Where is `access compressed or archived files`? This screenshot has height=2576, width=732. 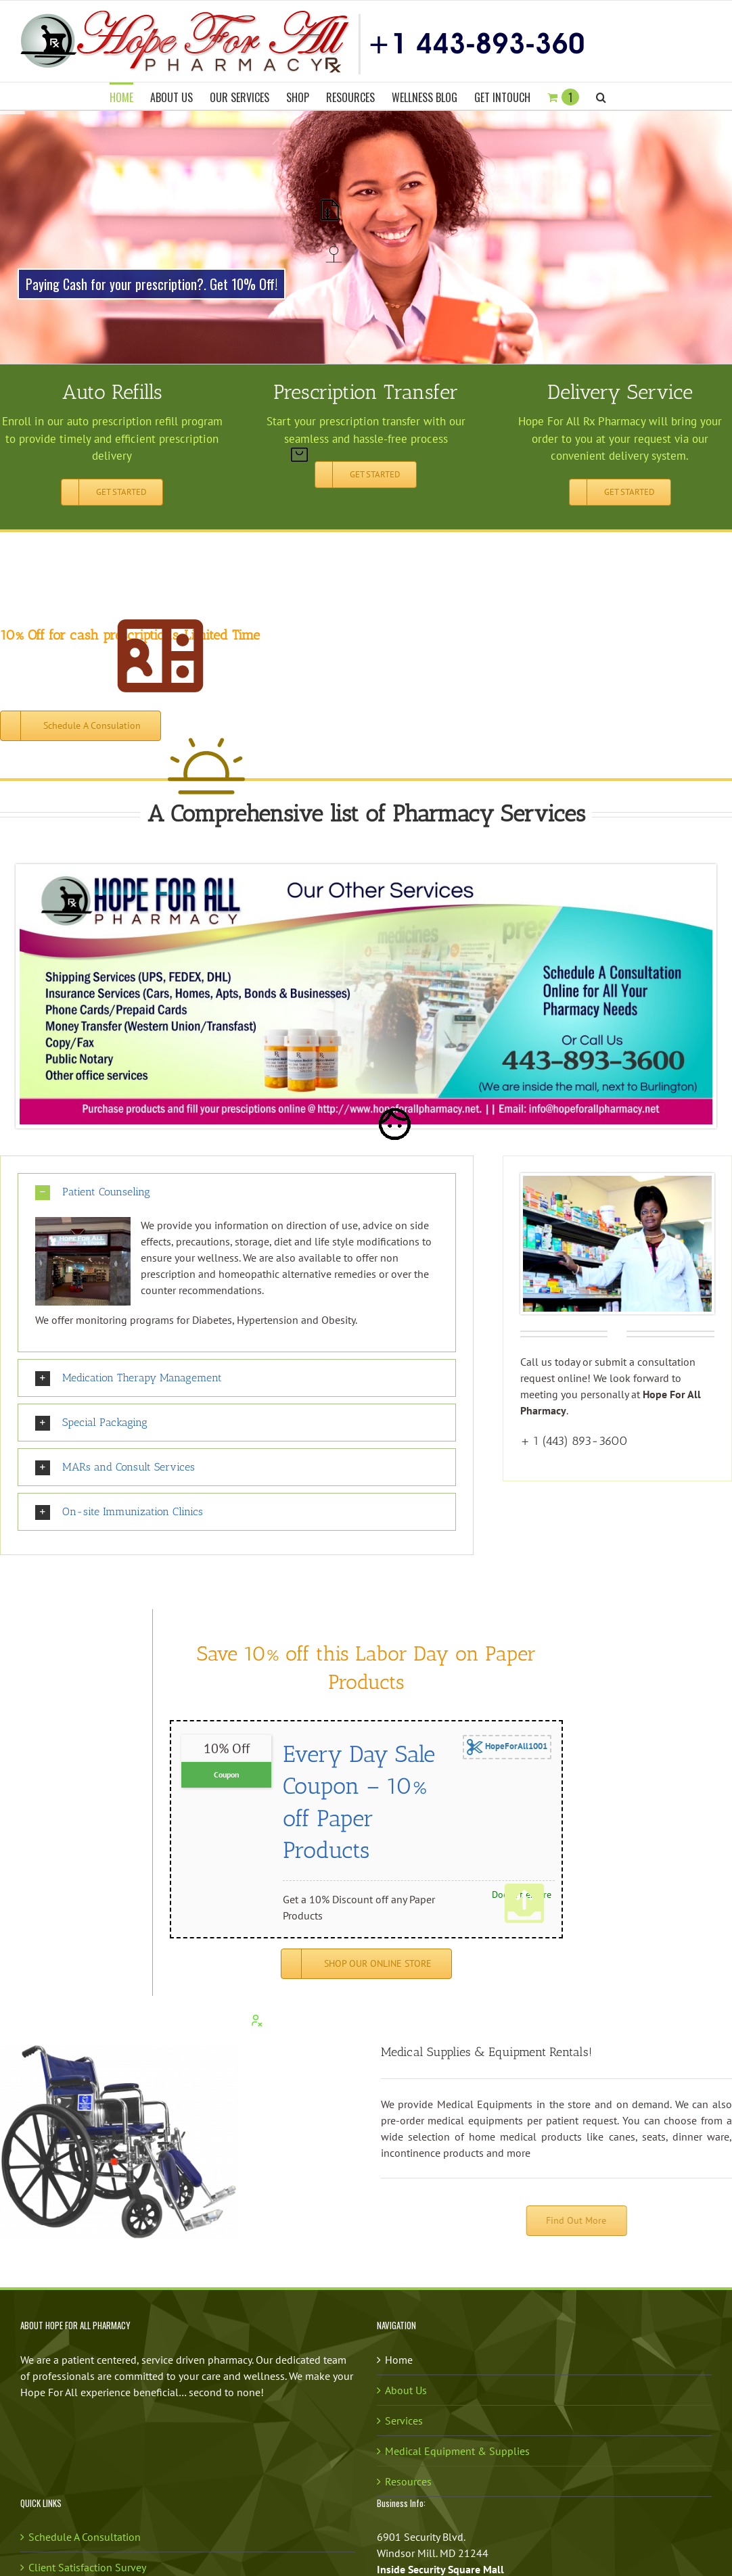
access compressed or archived files is located at coordinates (329, 210).